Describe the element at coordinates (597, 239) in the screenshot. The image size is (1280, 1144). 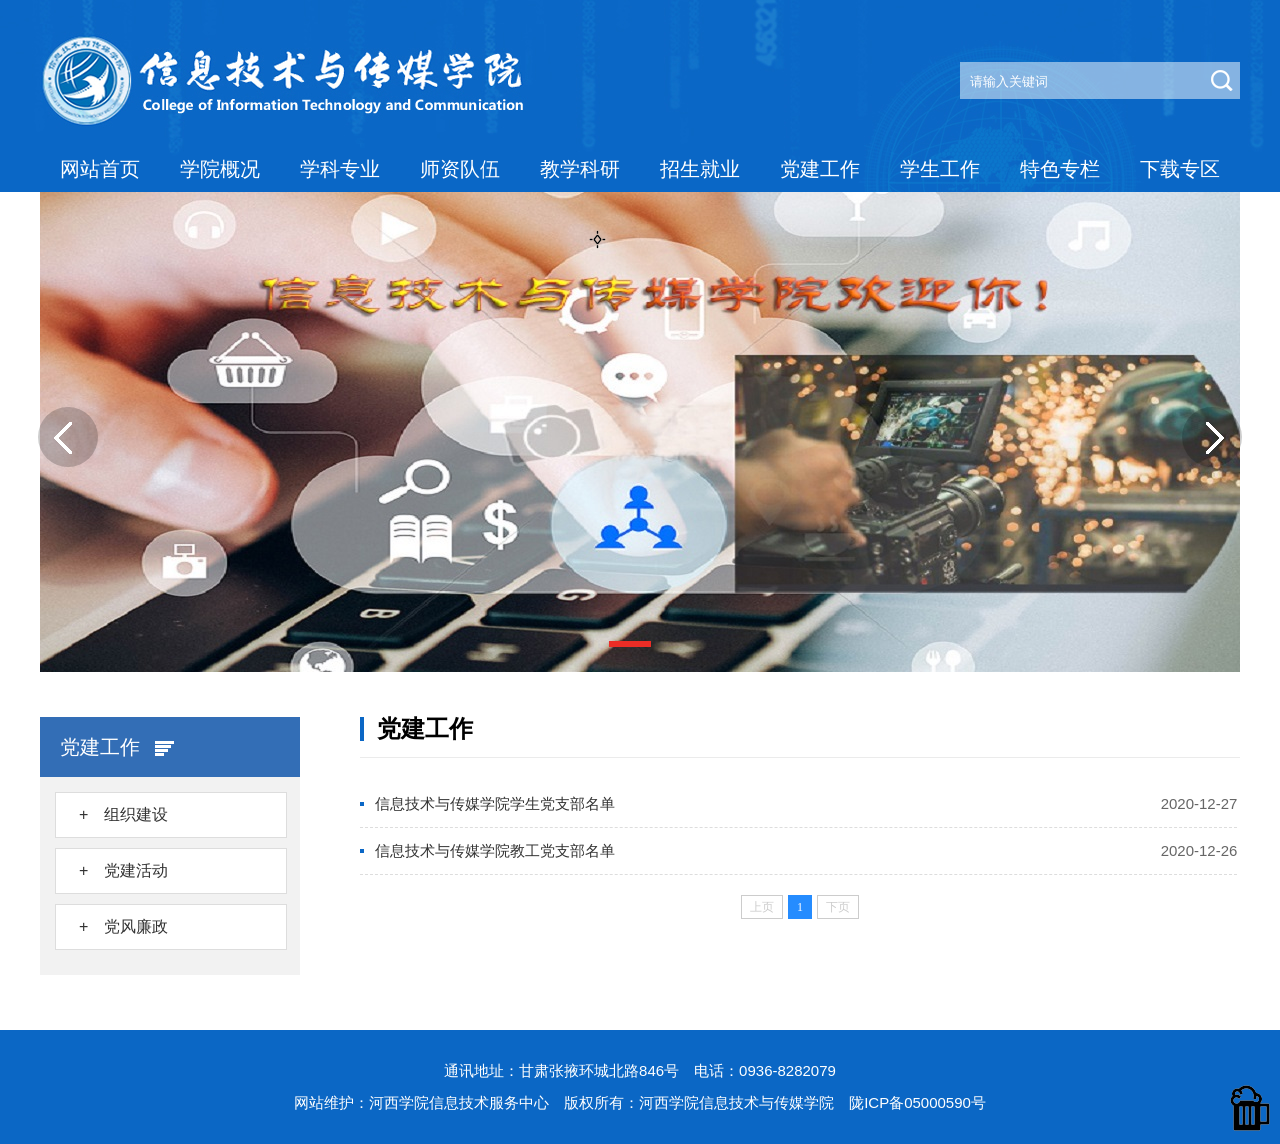
I see `align keyframe to center of timeline` at that location.